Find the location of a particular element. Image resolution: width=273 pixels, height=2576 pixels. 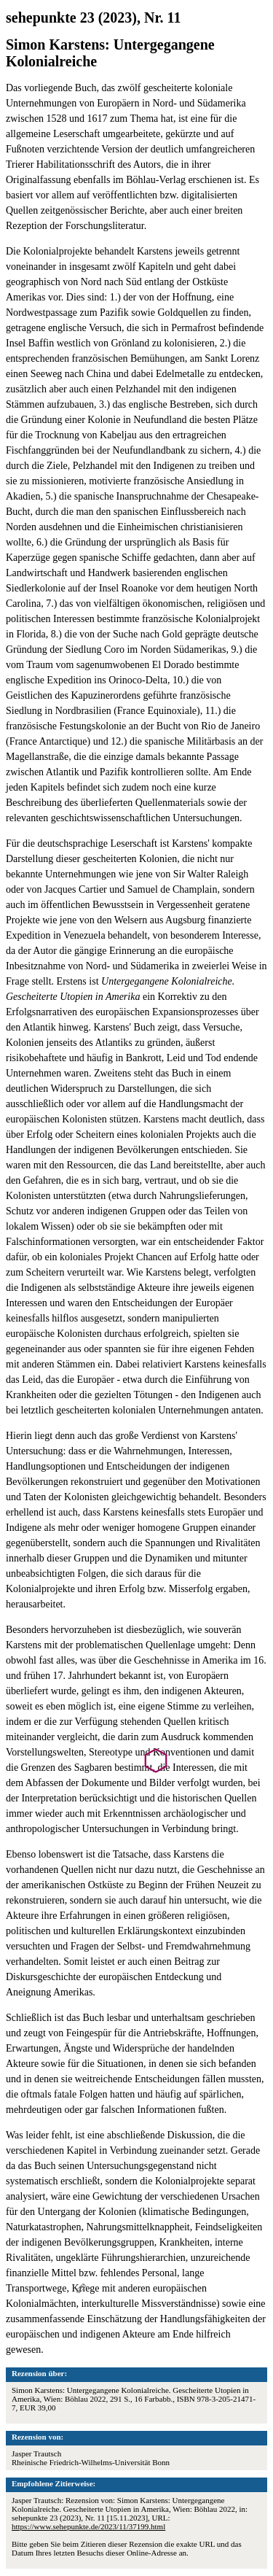

indicates a hexagonal shape or geometric element is located at coordinates (156, 1761).